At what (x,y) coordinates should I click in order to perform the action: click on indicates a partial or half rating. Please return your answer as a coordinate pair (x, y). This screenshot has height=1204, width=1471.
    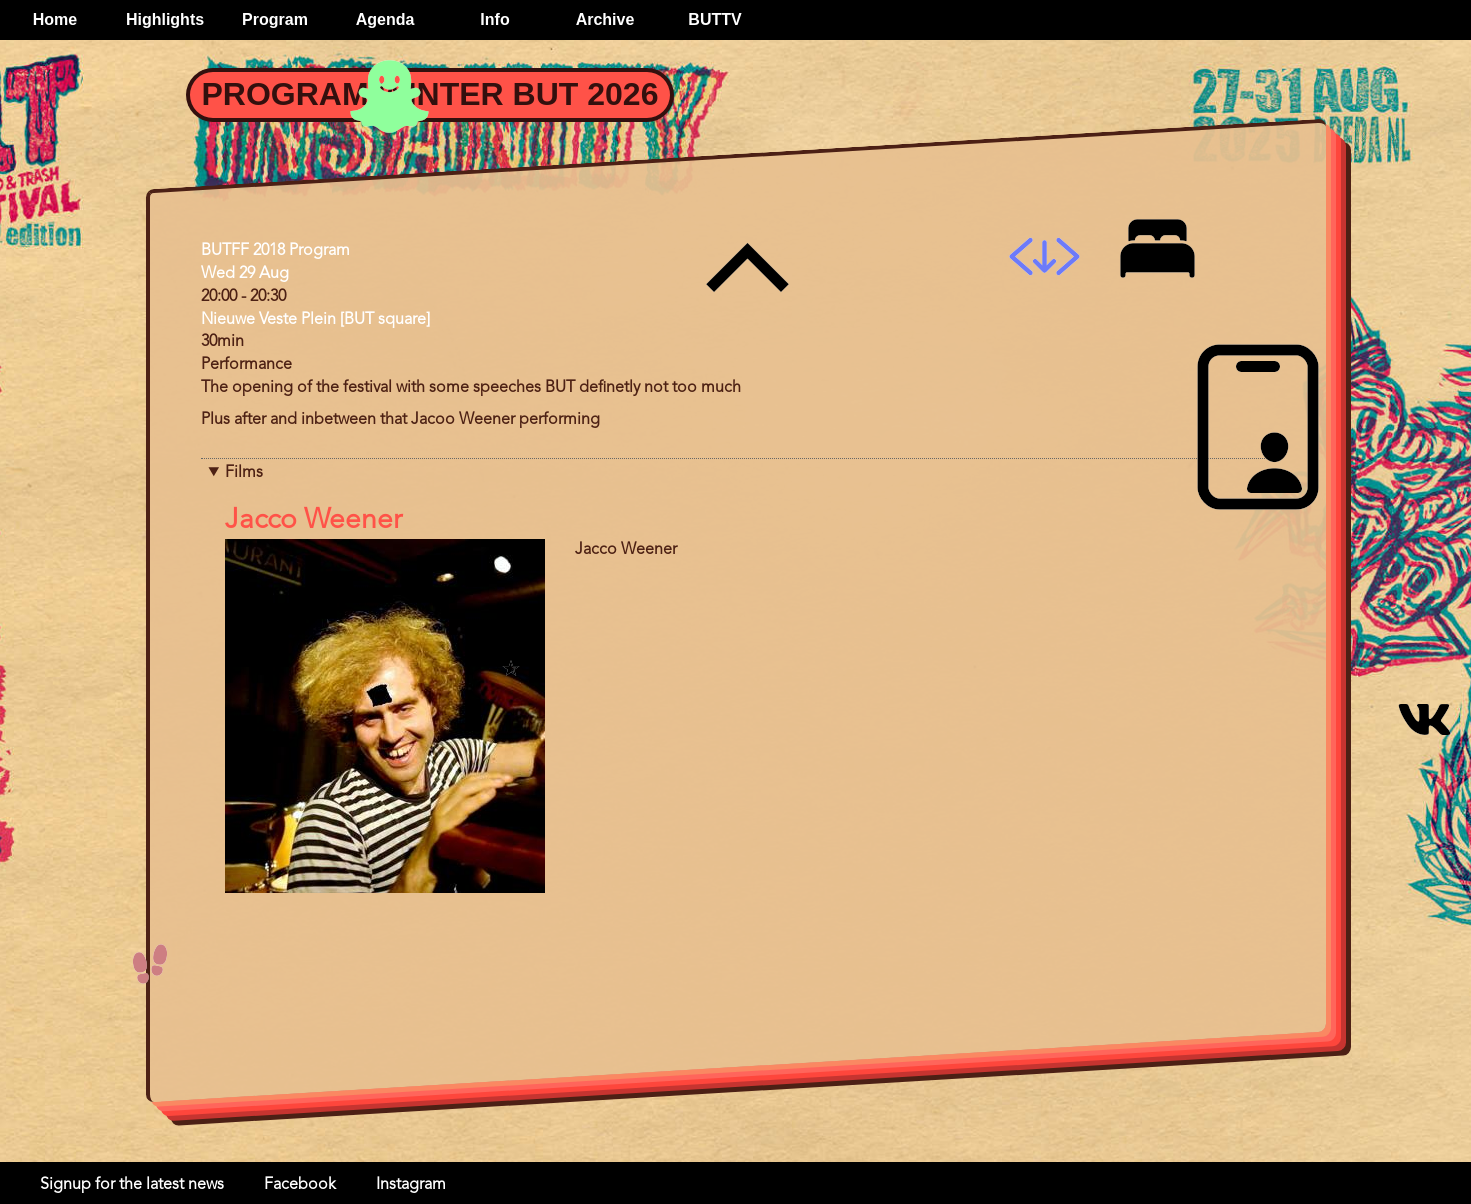
    Looking at the image, I should click on (511, 668).